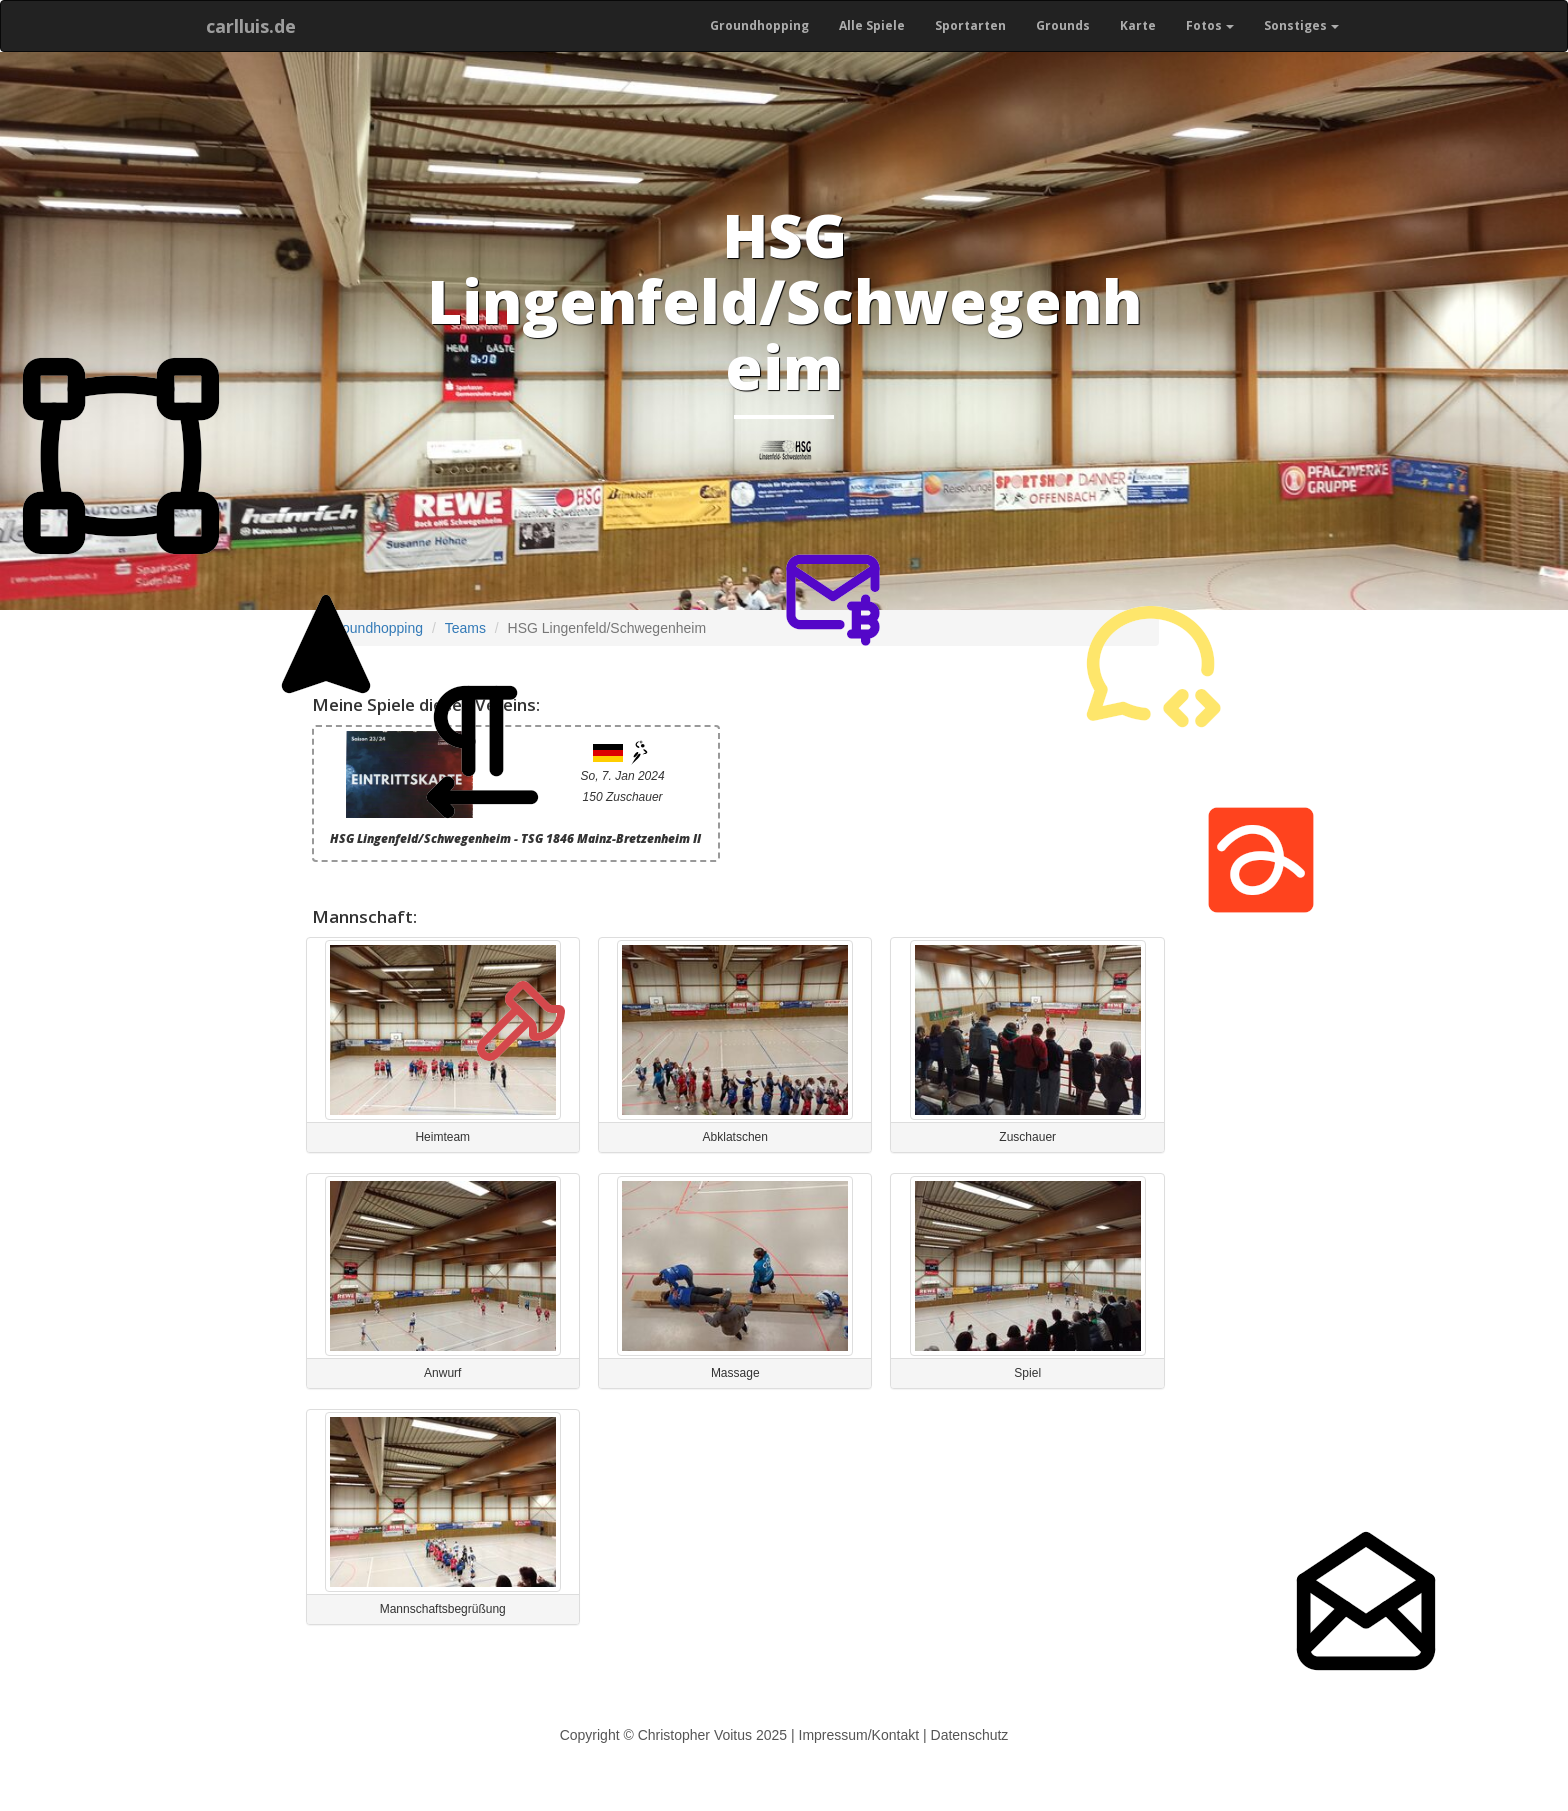 Image resolution: width=1568 pixels, height=1811 pixels. What do you see at coordinates (1150, 663) in the screenshot?
I see `view code snippets in chat` at bounding box center [1150, 663].